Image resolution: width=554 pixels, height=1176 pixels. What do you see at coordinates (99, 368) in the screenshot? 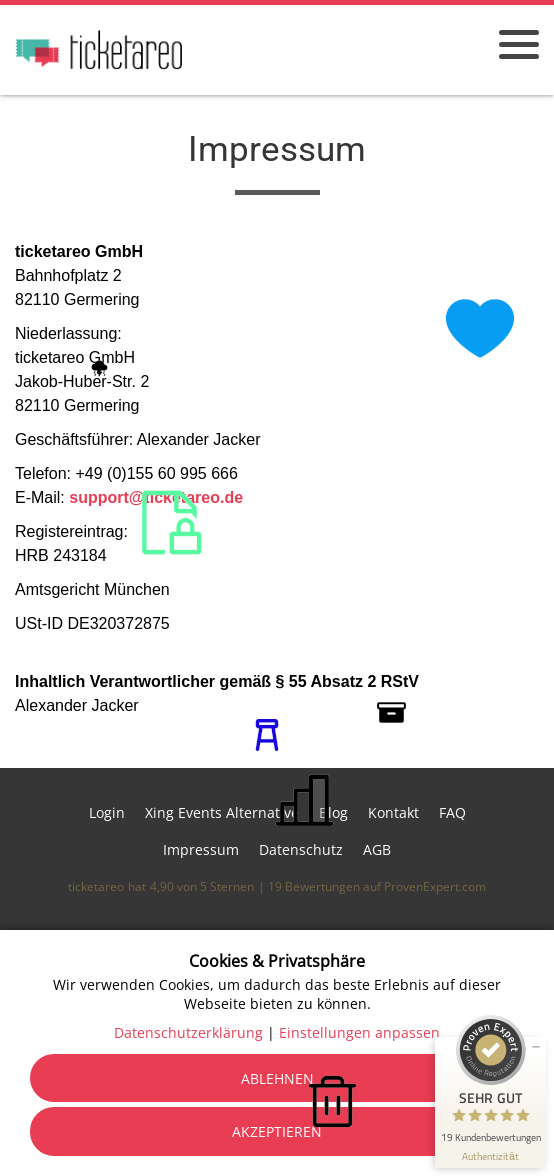
I see `indicates thunderstorm weather conditions` at bounding box center [99, 368].